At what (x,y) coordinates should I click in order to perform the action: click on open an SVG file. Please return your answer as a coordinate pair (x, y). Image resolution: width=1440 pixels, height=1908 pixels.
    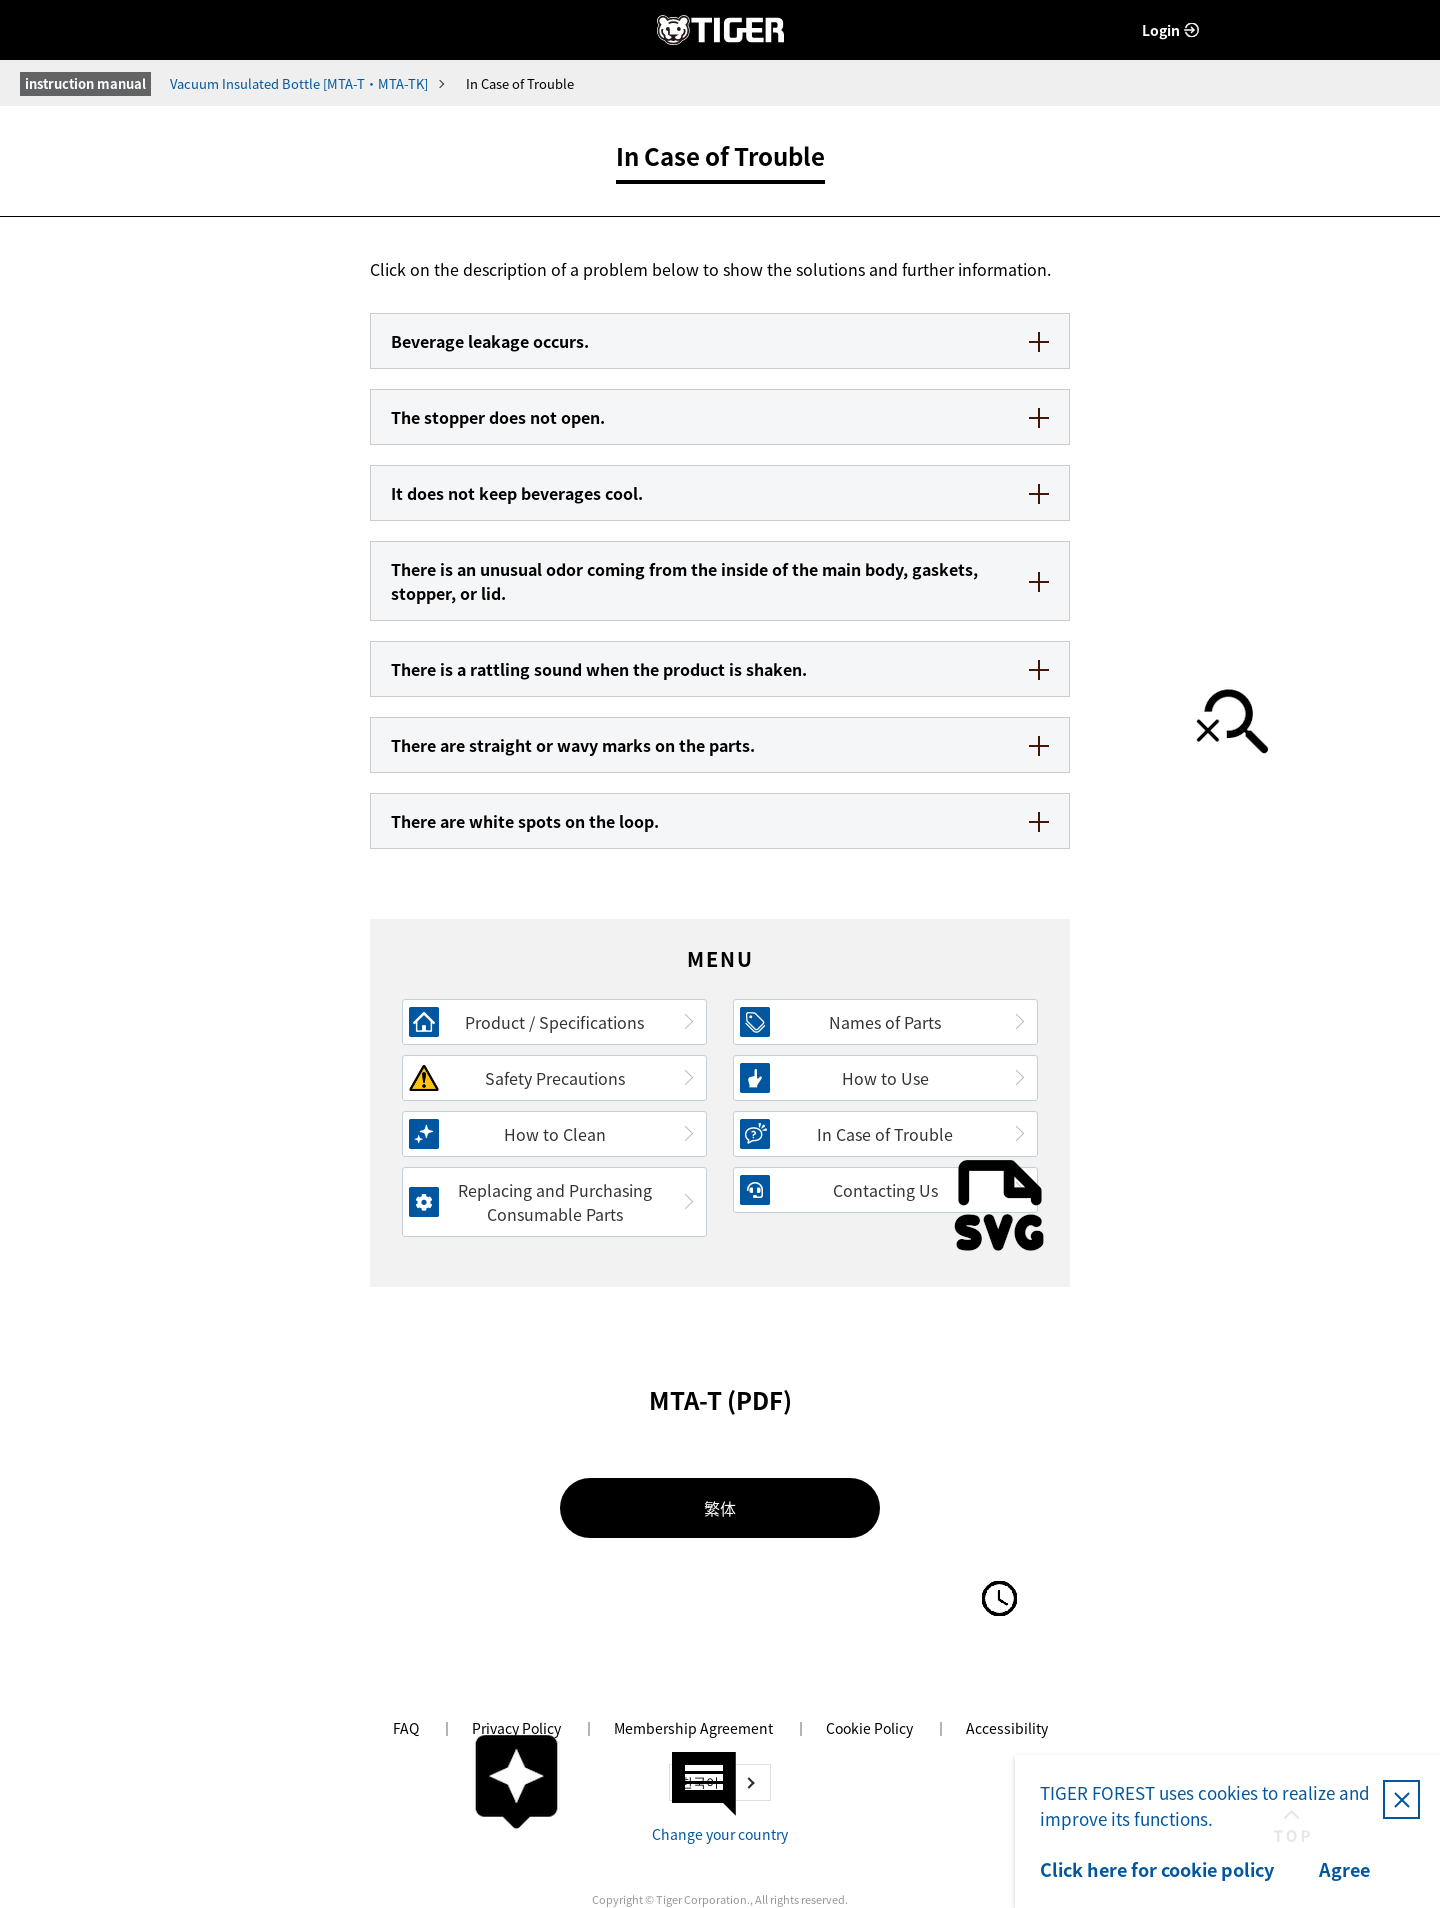
    Looking at the image, I should click on (1000, 1209).